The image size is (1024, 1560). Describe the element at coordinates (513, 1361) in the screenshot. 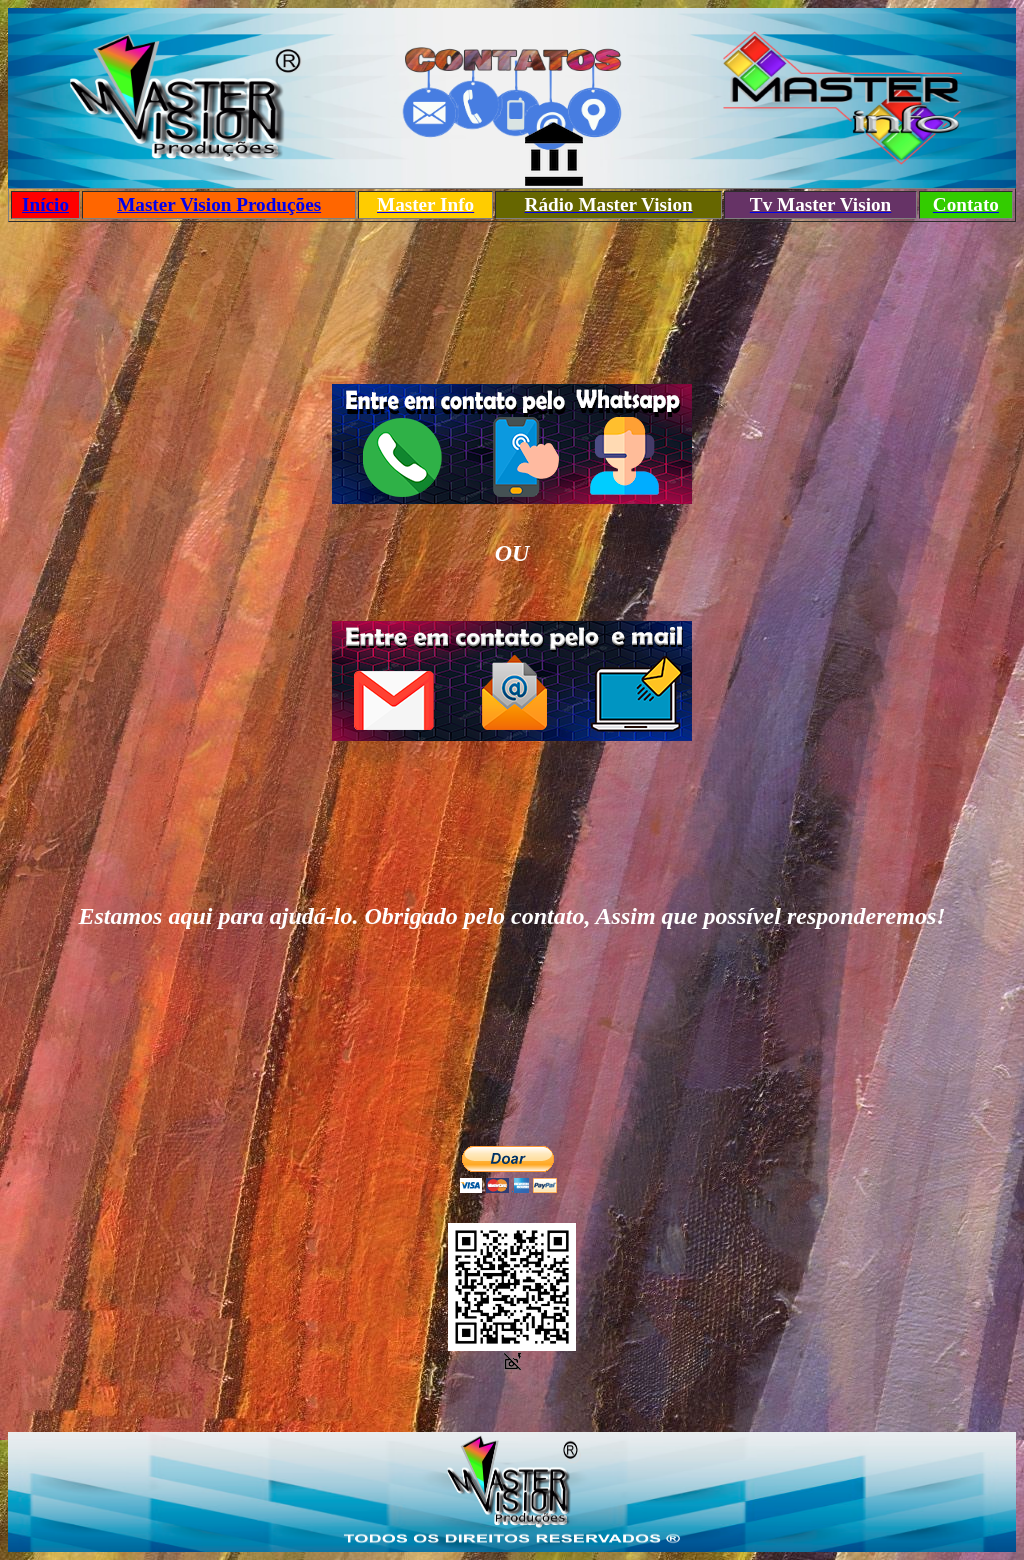

I see `disable camera flash` at that location.